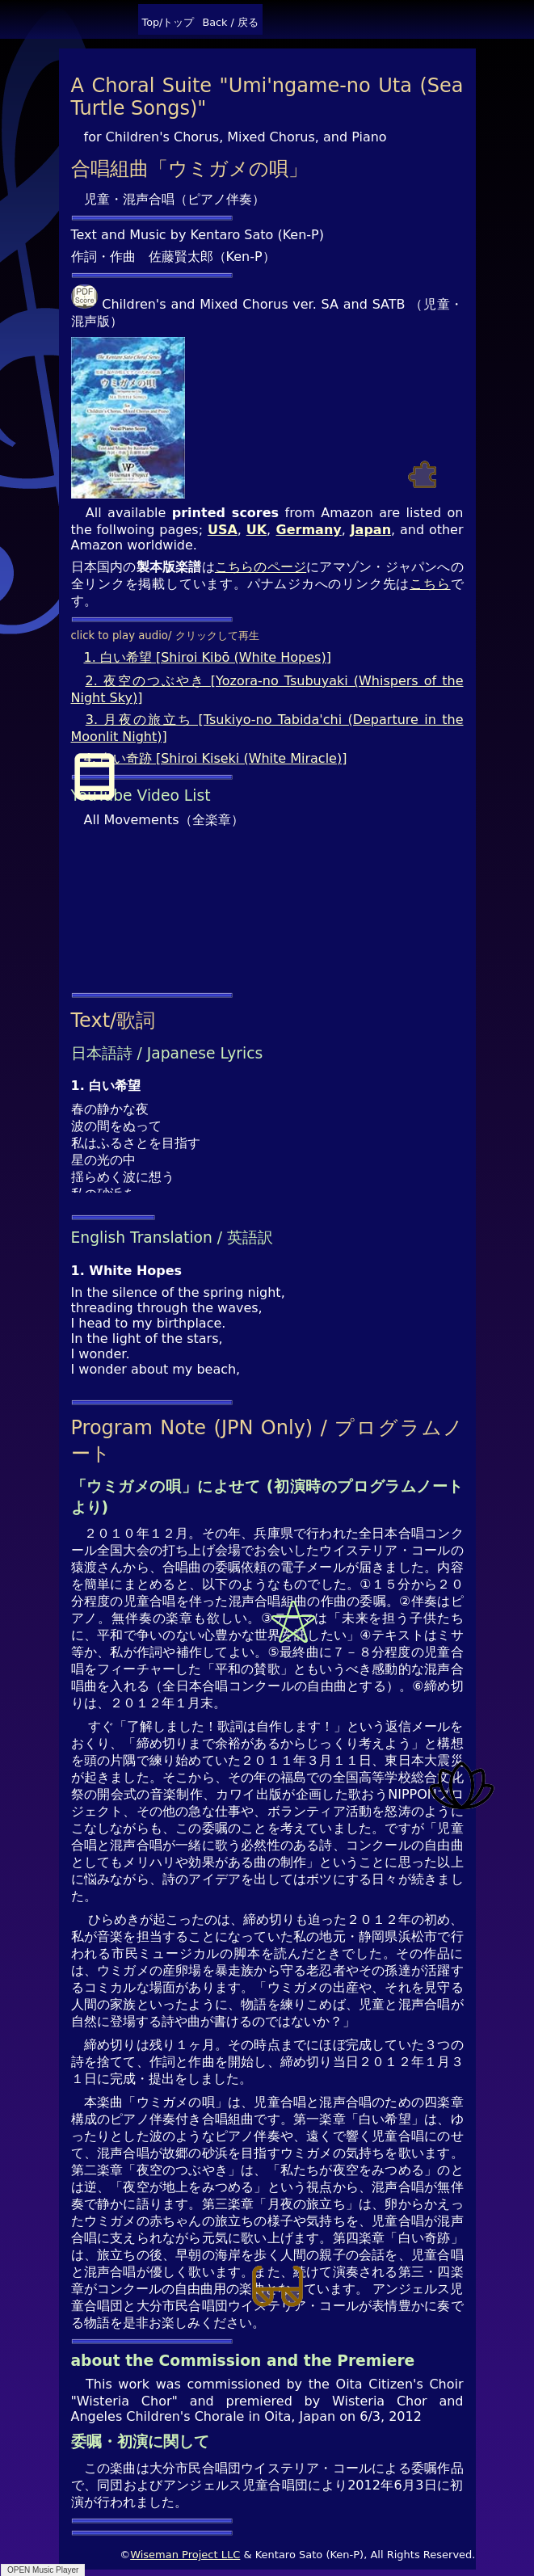  What do you see at coordinates (293, 1624) in the screenshot?
I see `indicates occult or mystical content` at bounding box center [293, 1624].